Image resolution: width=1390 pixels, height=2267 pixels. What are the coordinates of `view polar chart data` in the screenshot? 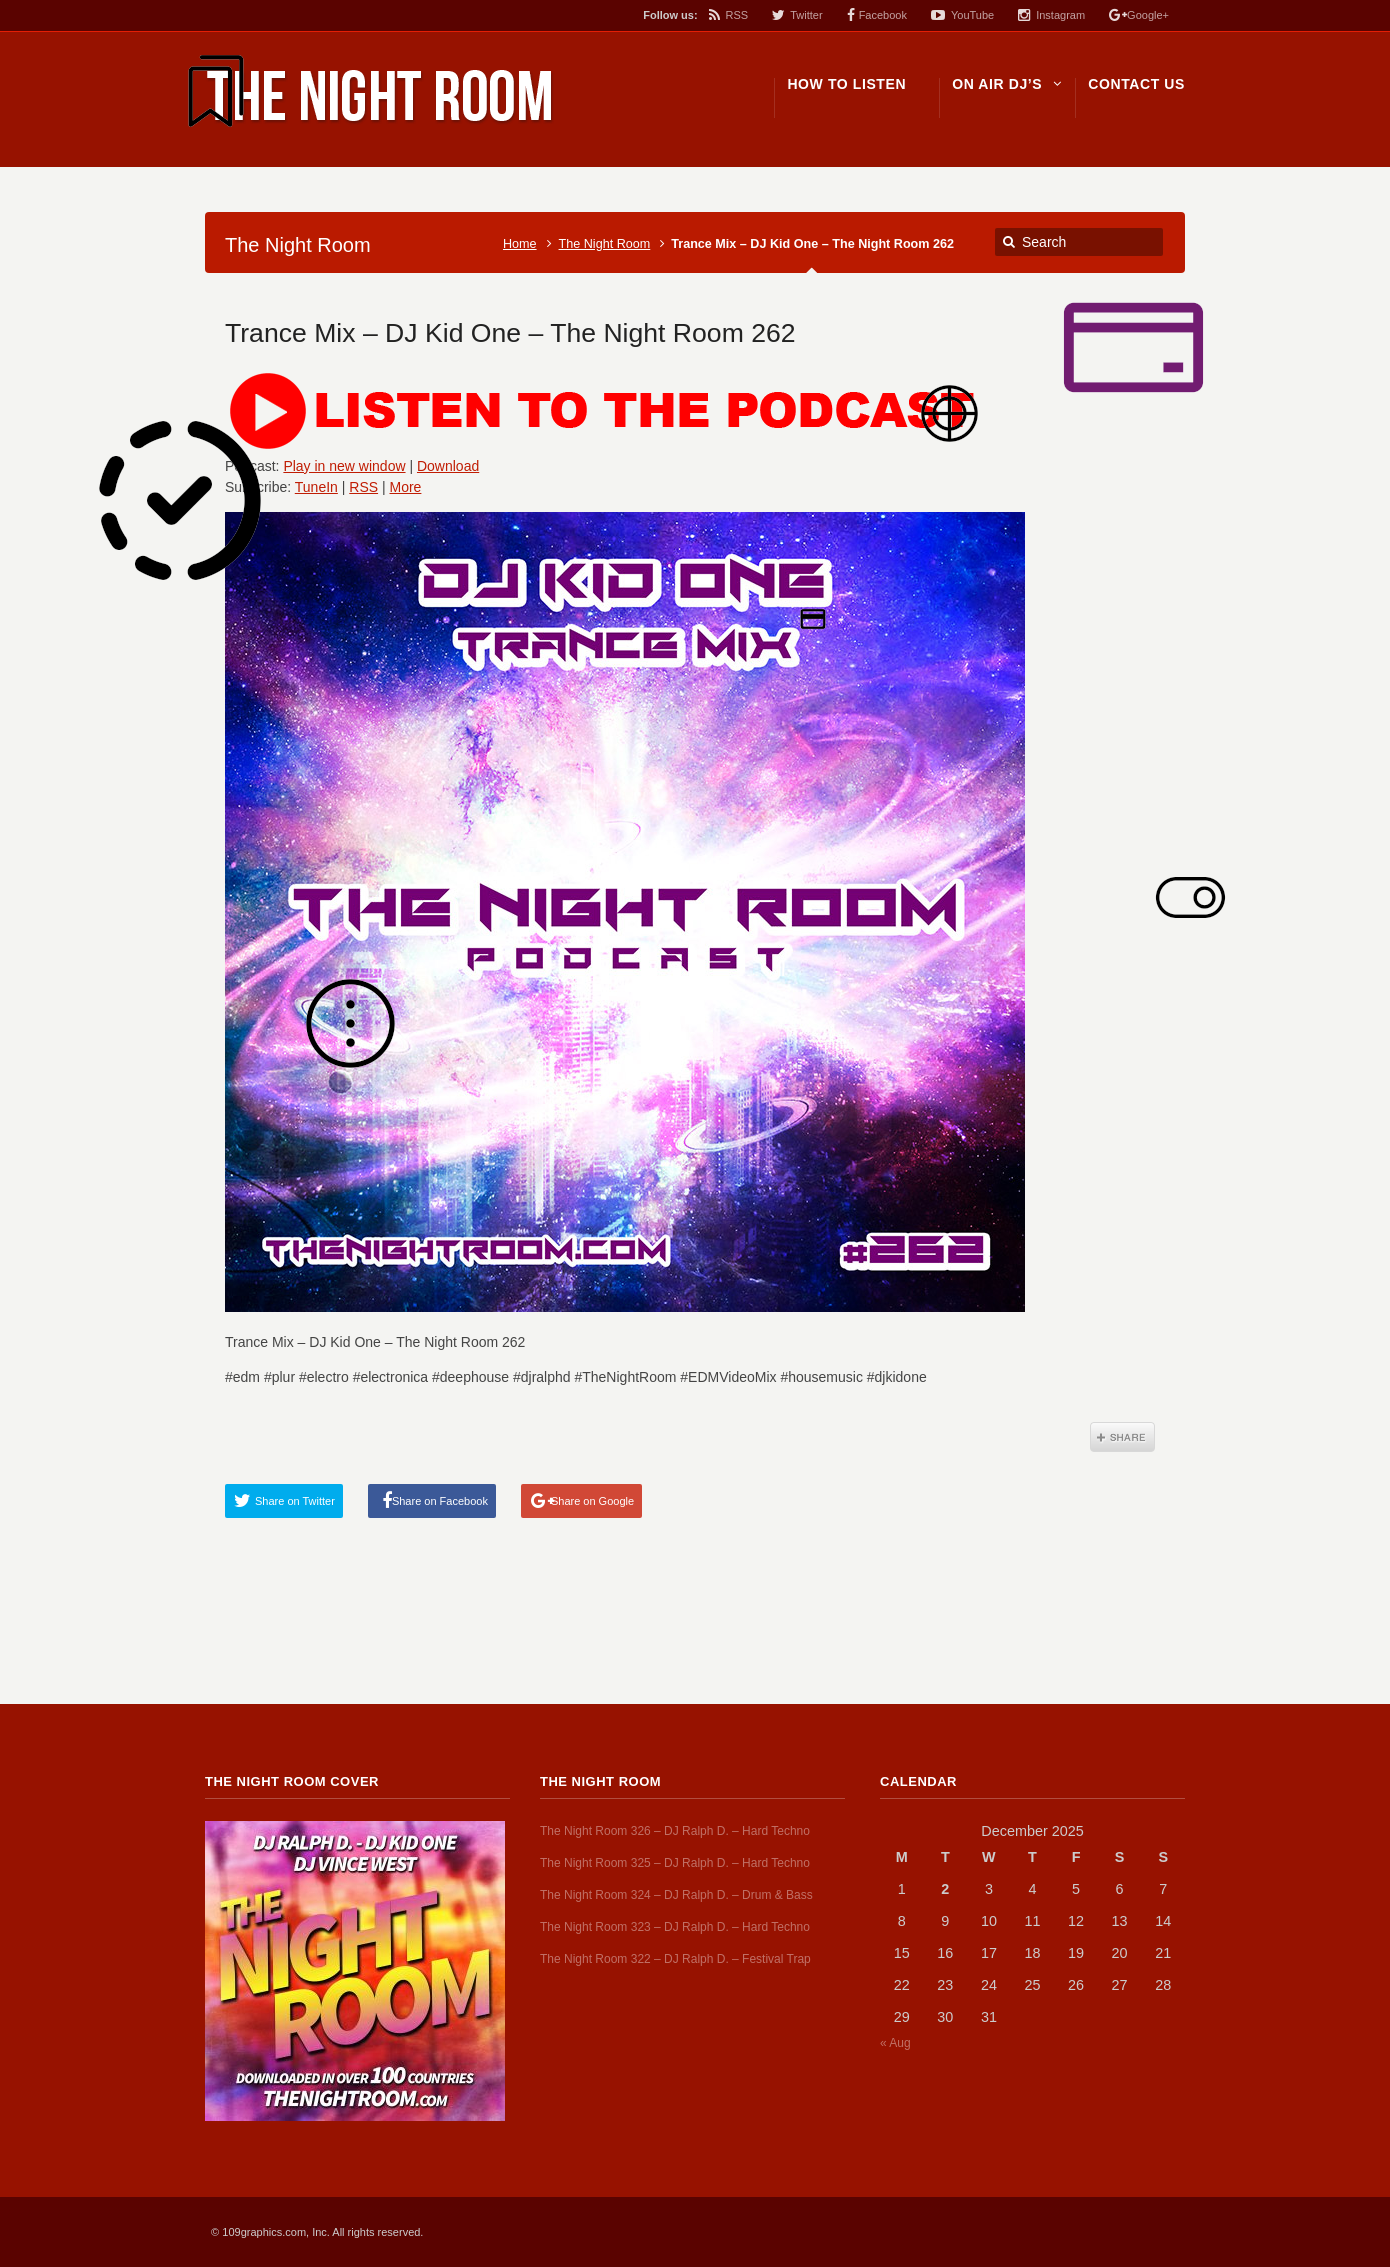 It's located at (949, 413).